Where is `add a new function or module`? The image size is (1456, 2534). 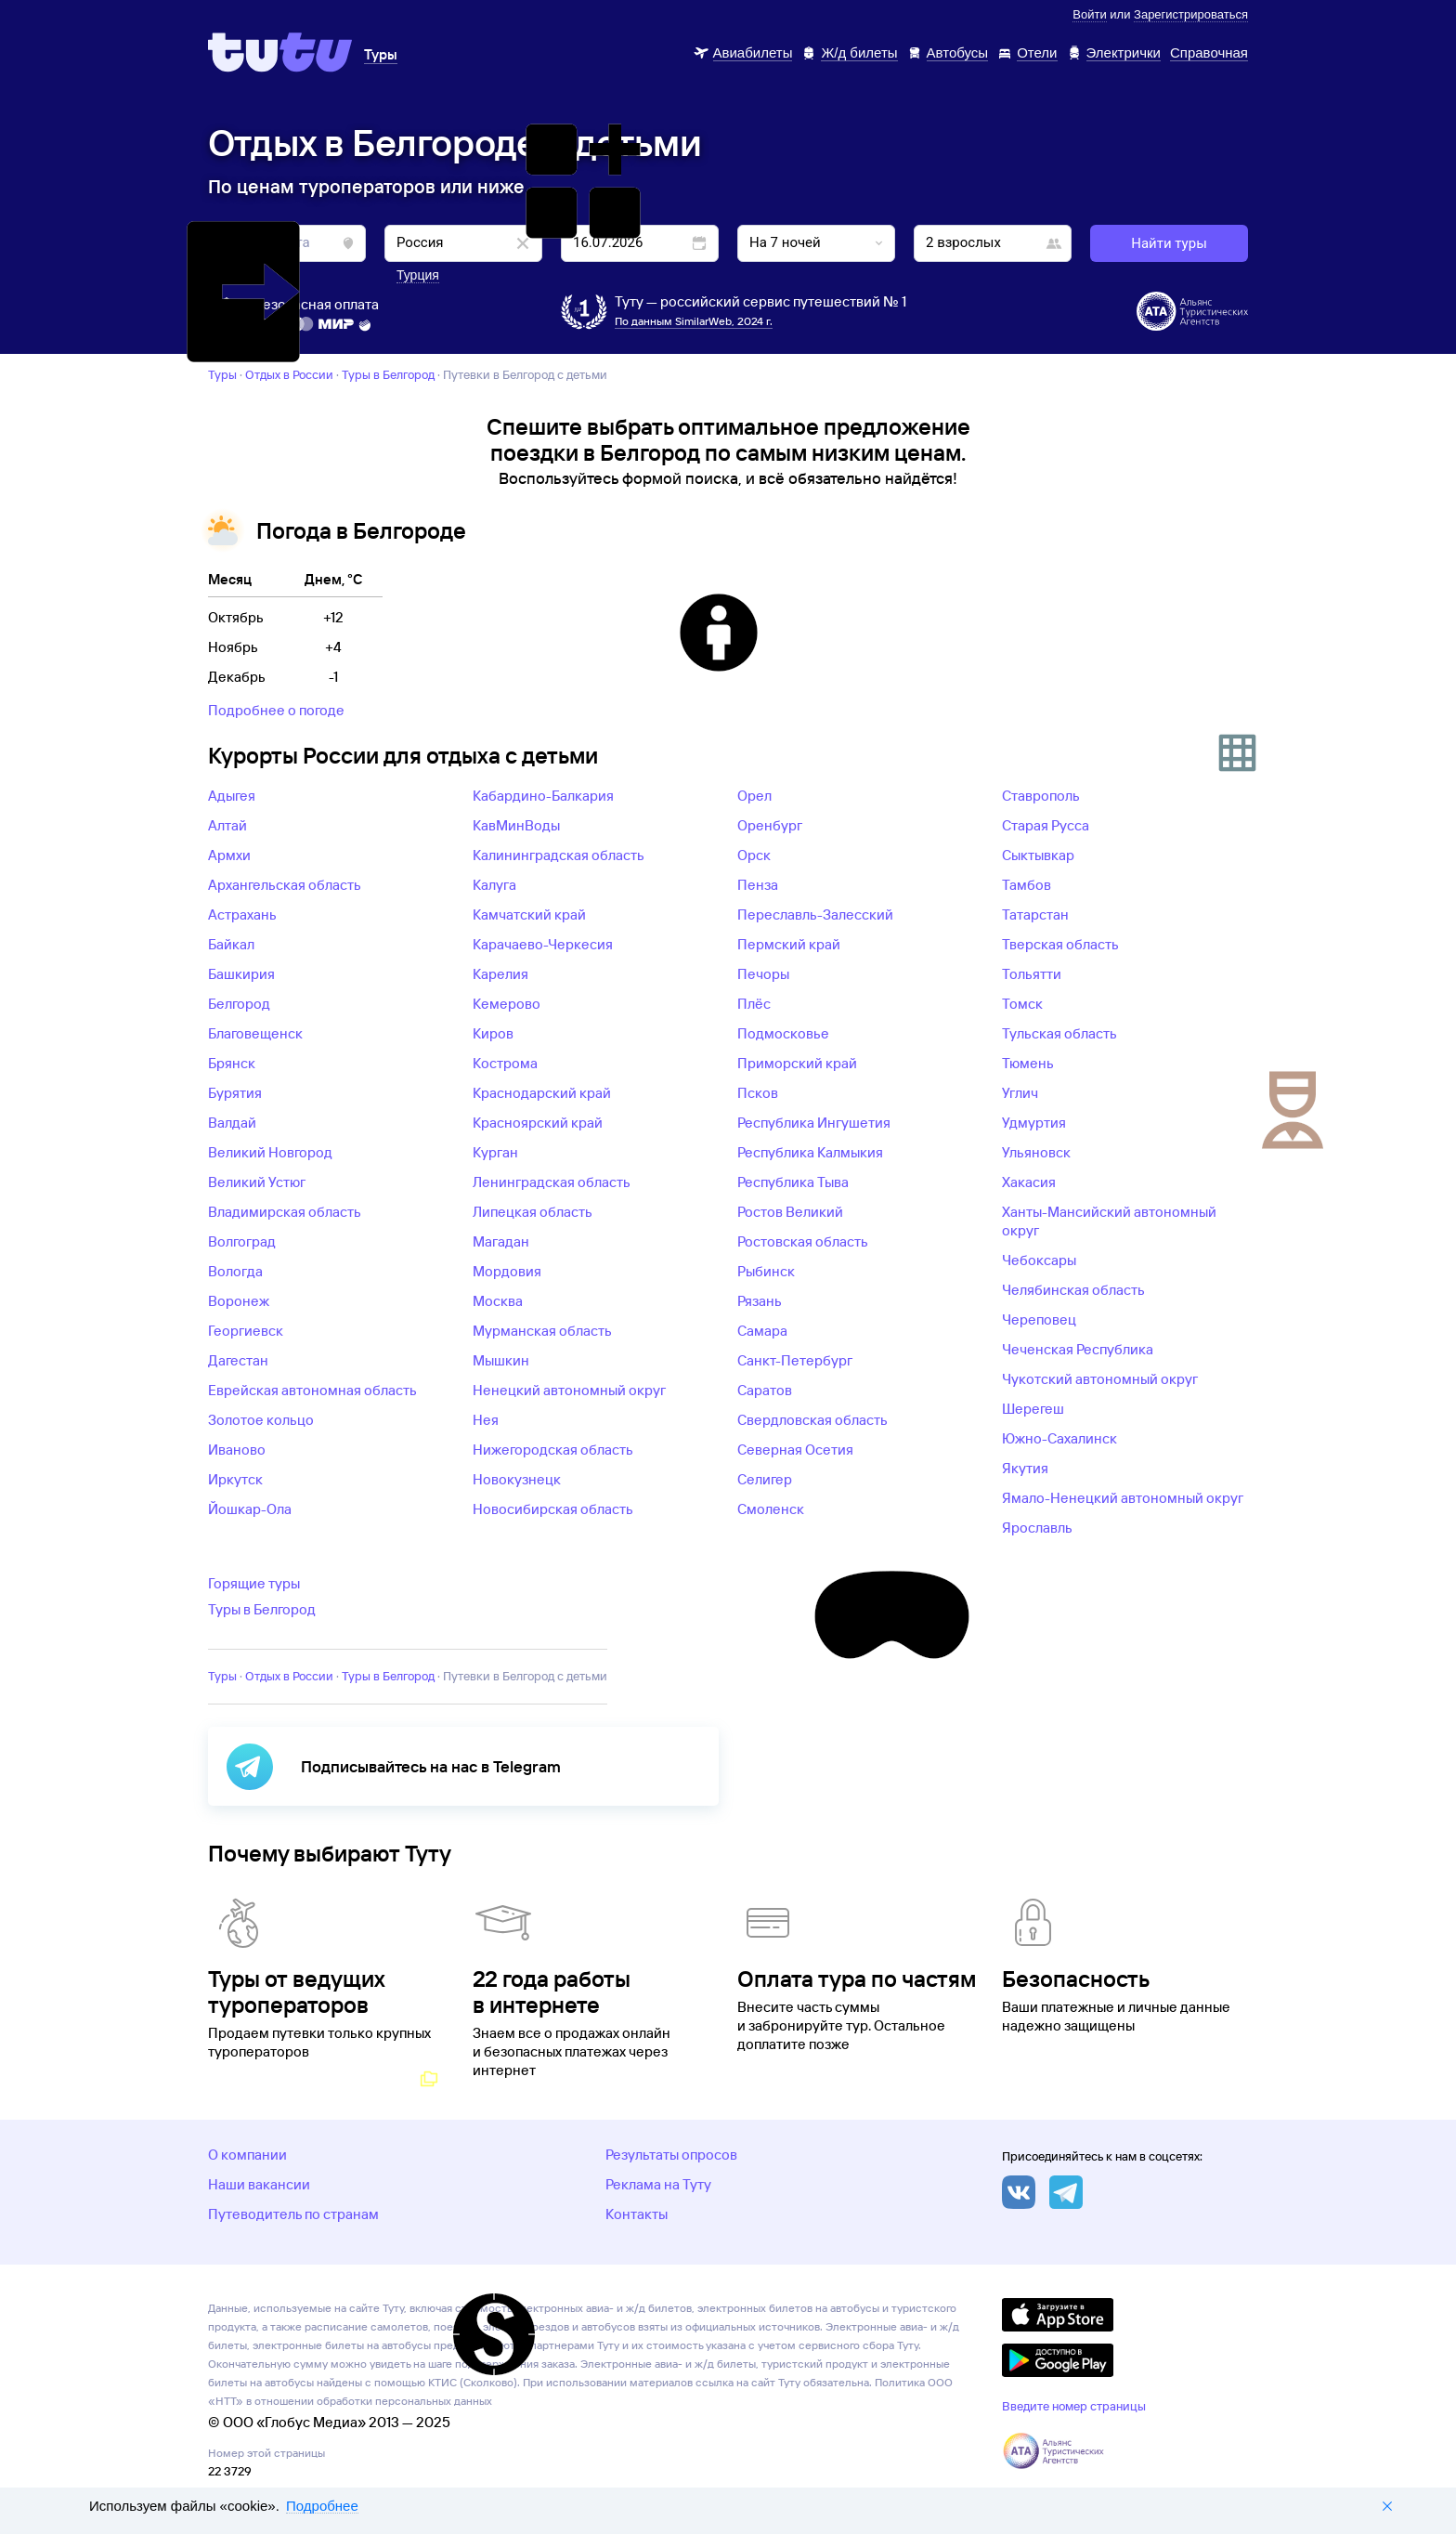 add a new function or module is located at coordinates (583, 181).